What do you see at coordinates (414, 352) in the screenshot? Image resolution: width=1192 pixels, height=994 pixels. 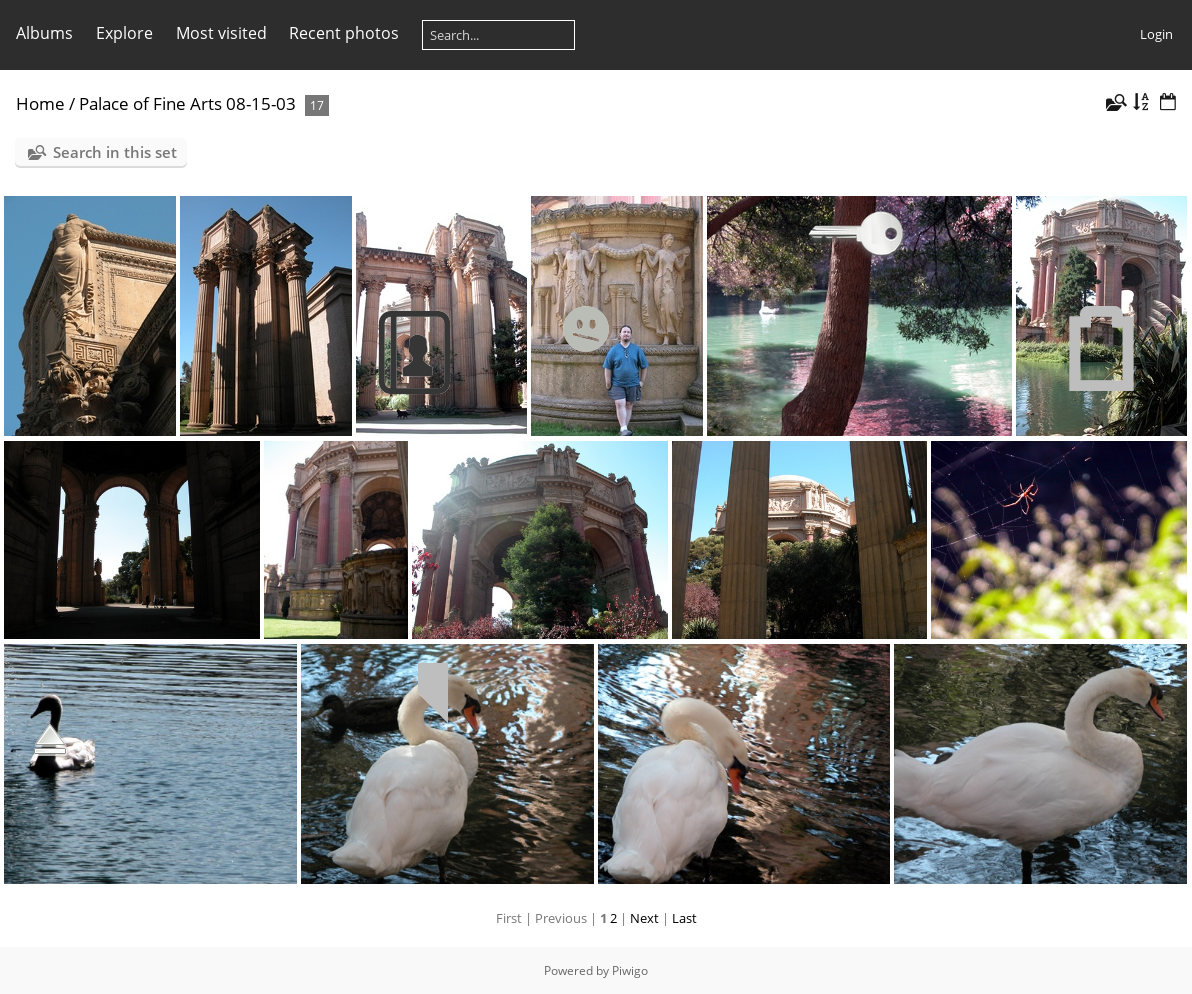 I see `open contacts or address book` at bounding box center [414, 352].